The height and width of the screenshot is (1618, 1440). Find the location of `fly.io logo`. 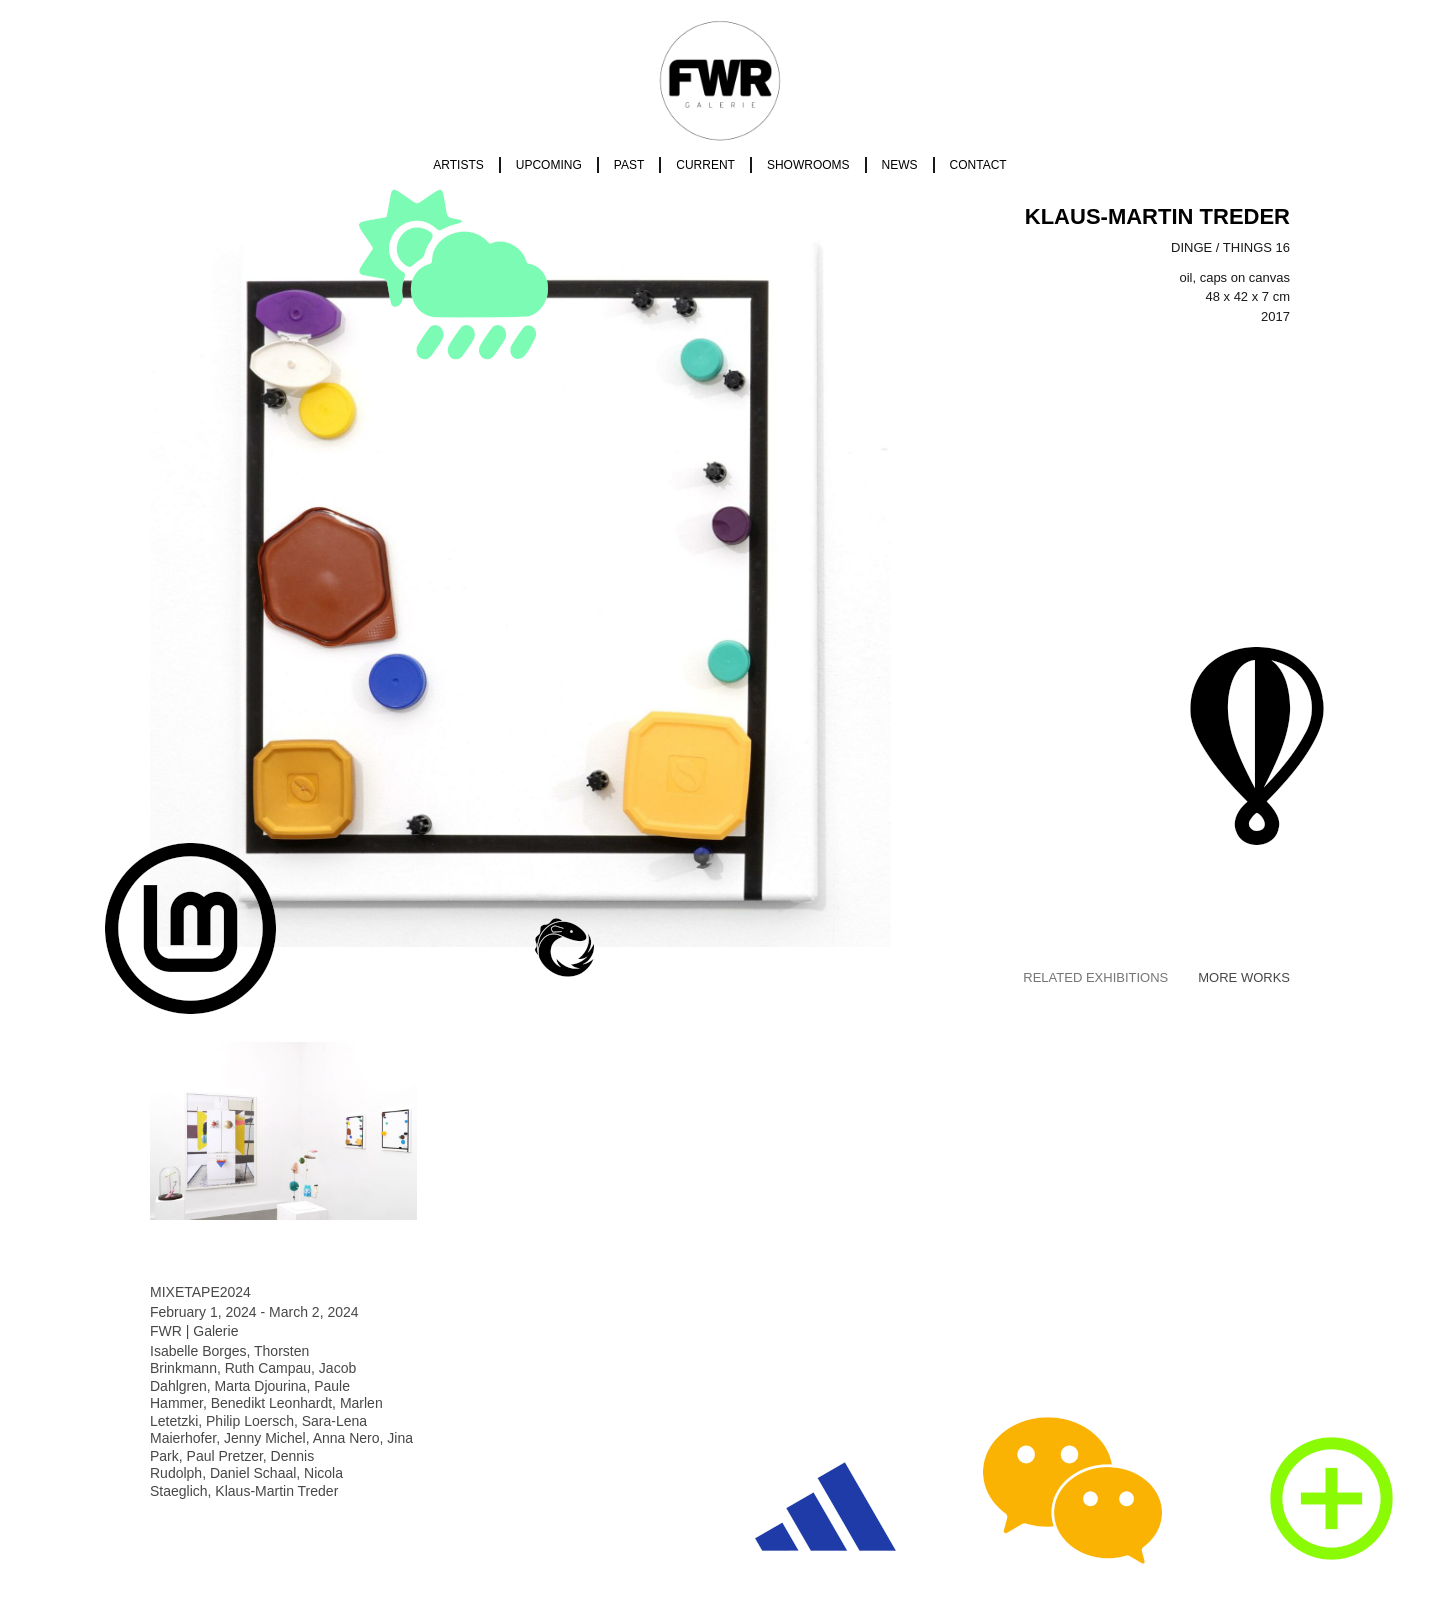

fly.io logo is located at coordinates (1257, 746).